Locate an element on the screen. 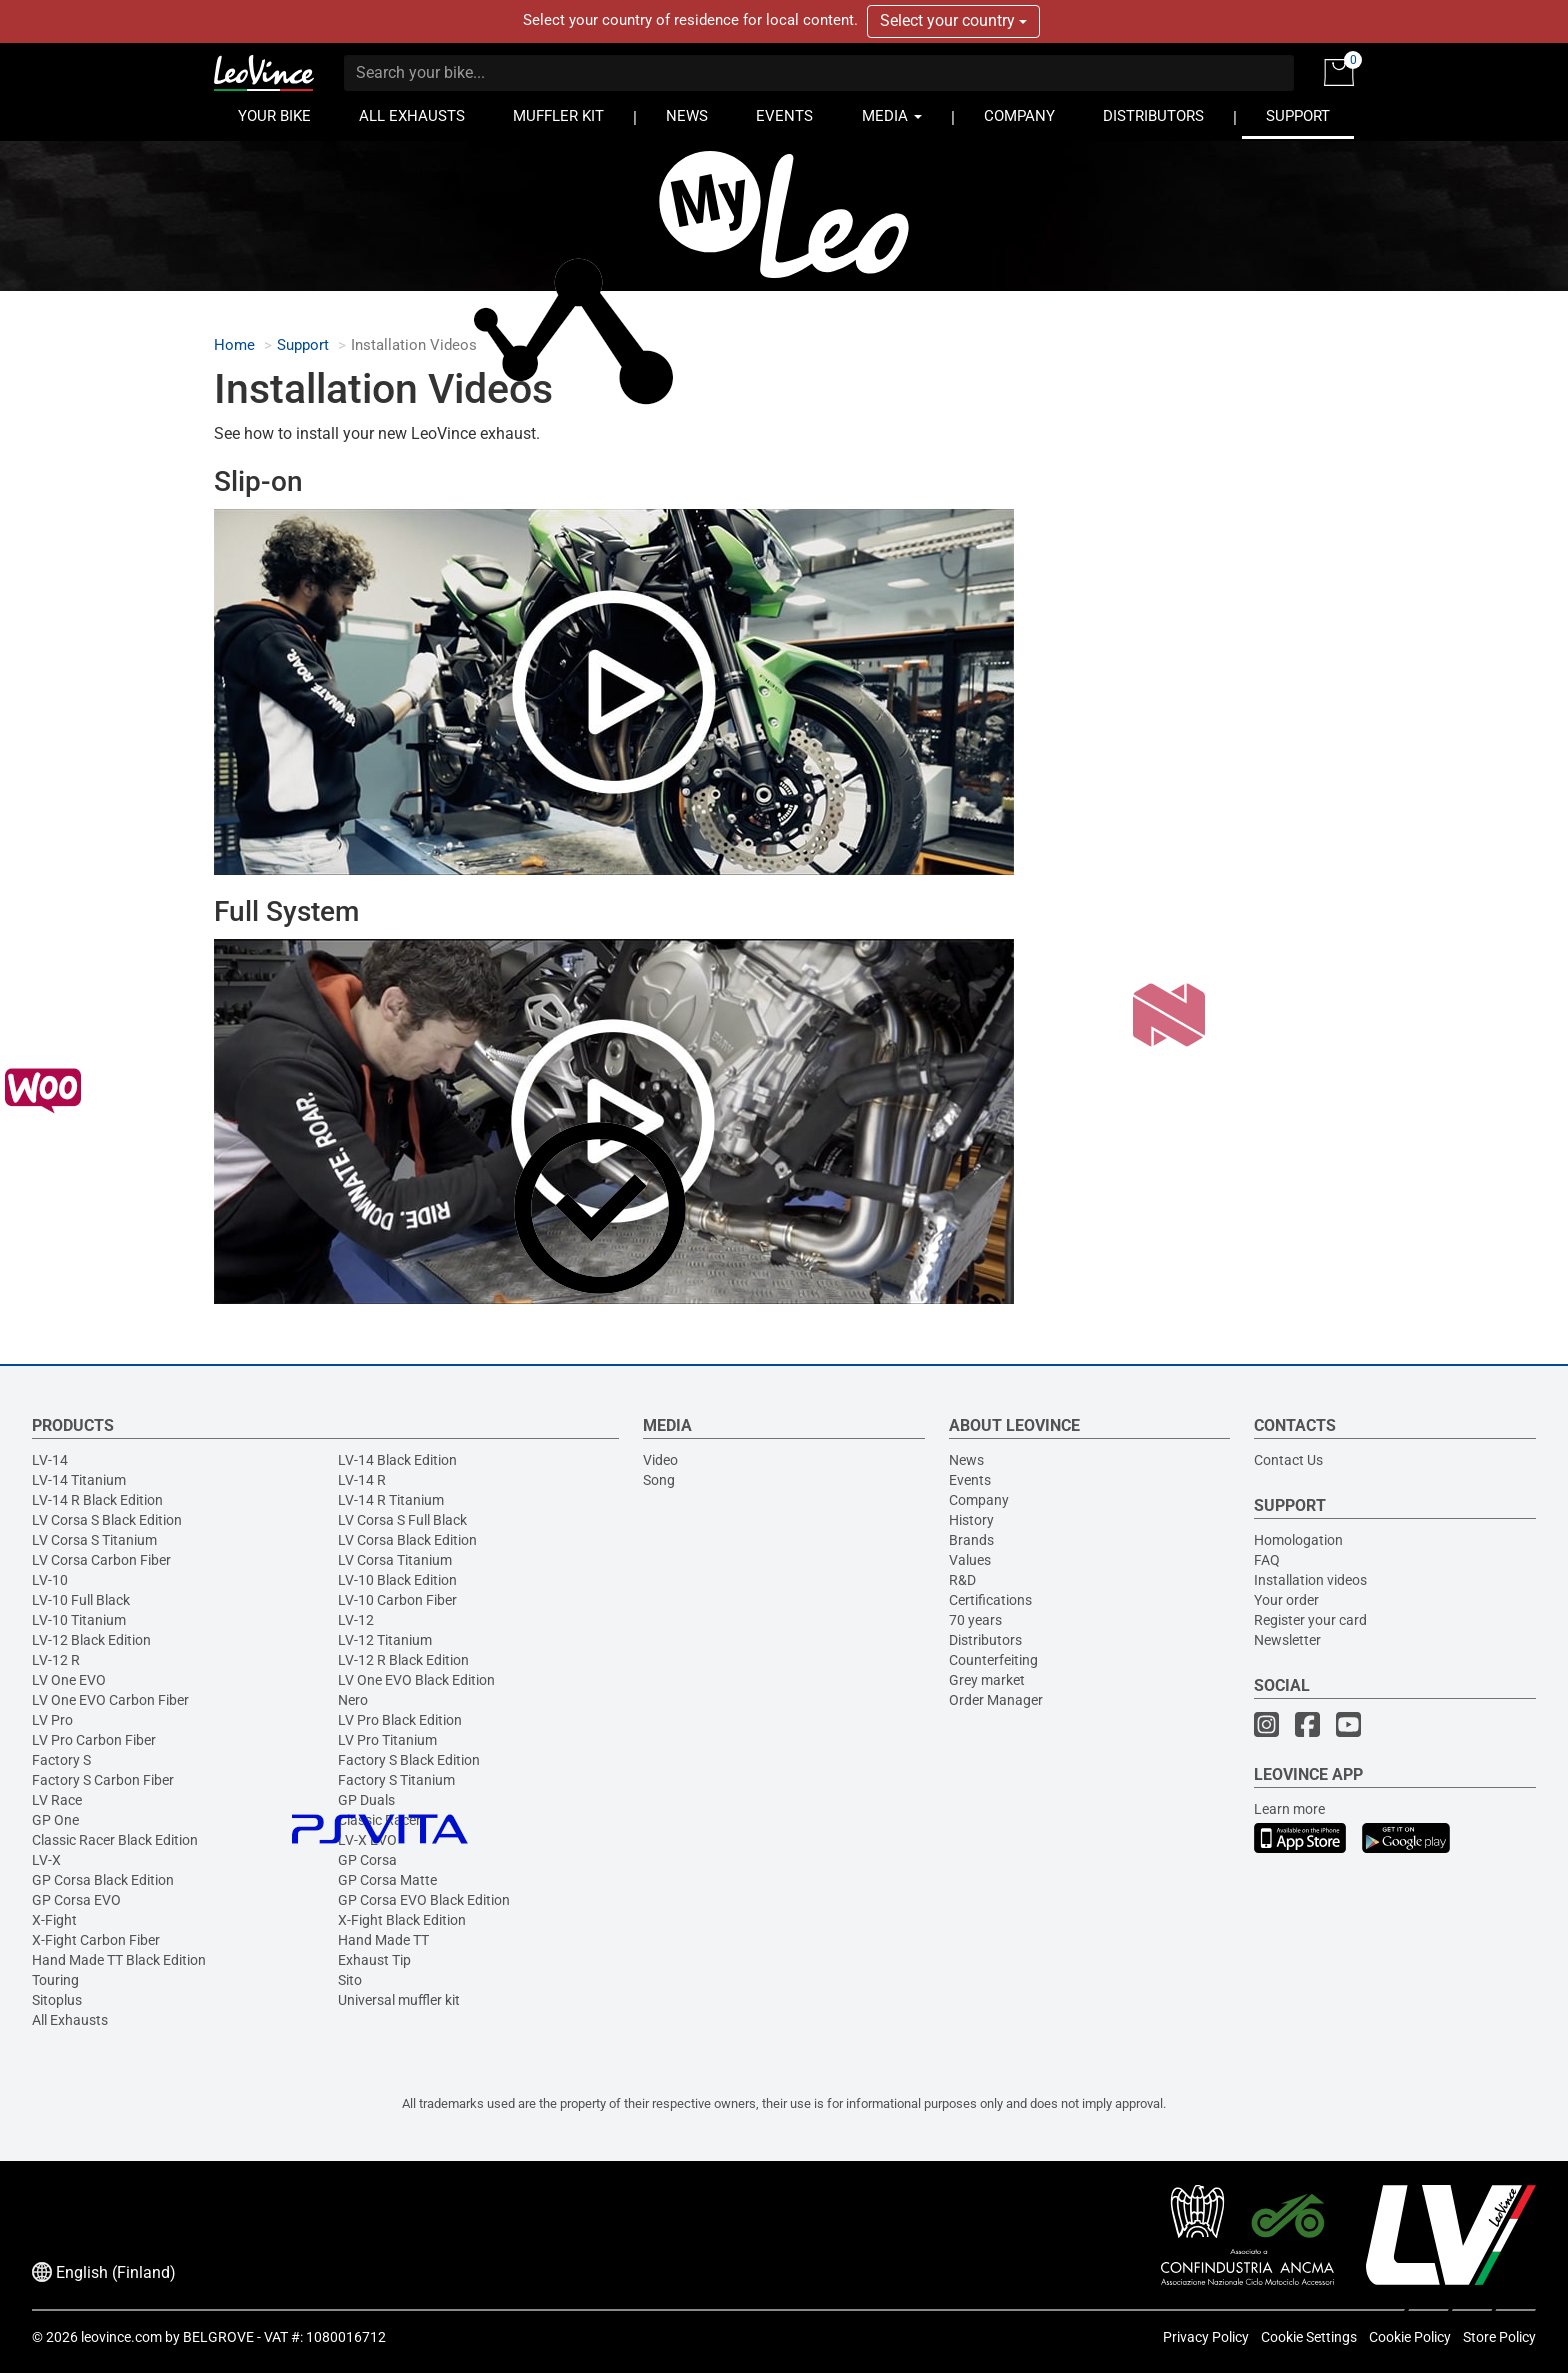 This screenshot has height=2373, width=1568. indicates a completed or successful action is located at coordinates (600, 1208).